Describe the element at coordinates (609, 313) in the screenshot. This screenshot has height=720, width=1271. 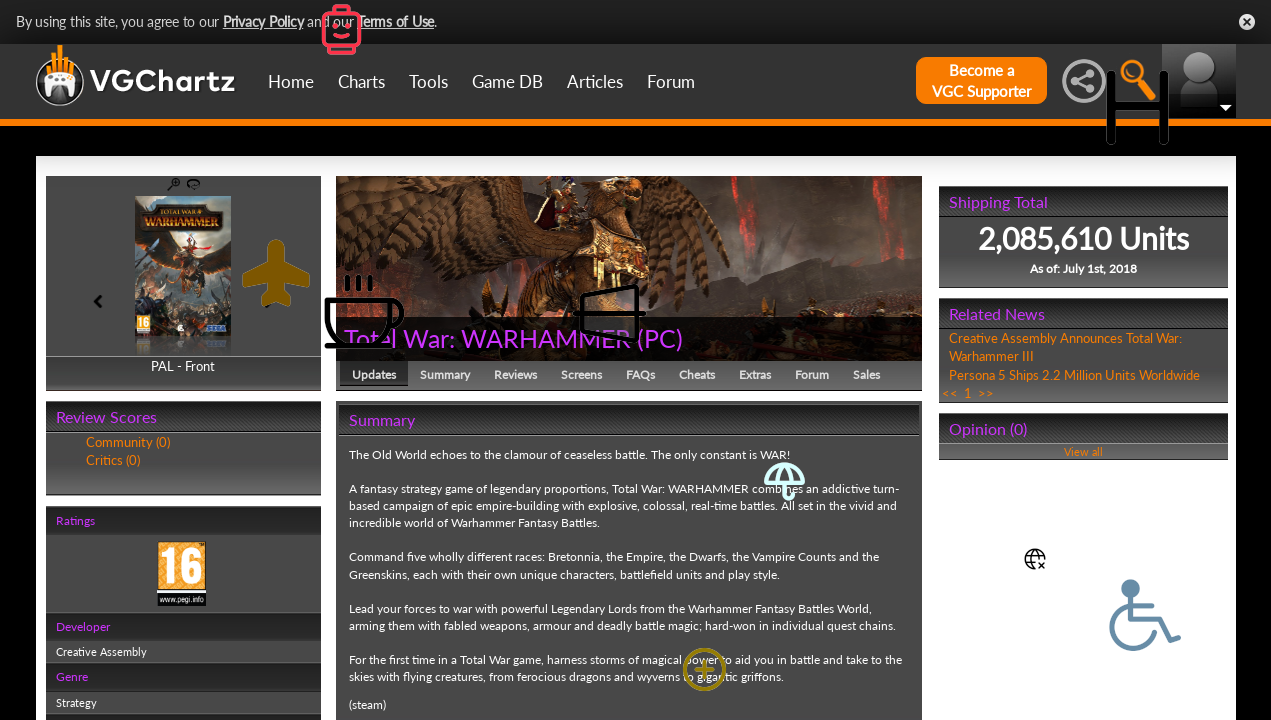
I see `adjust perspective or viewing angle` at that location.